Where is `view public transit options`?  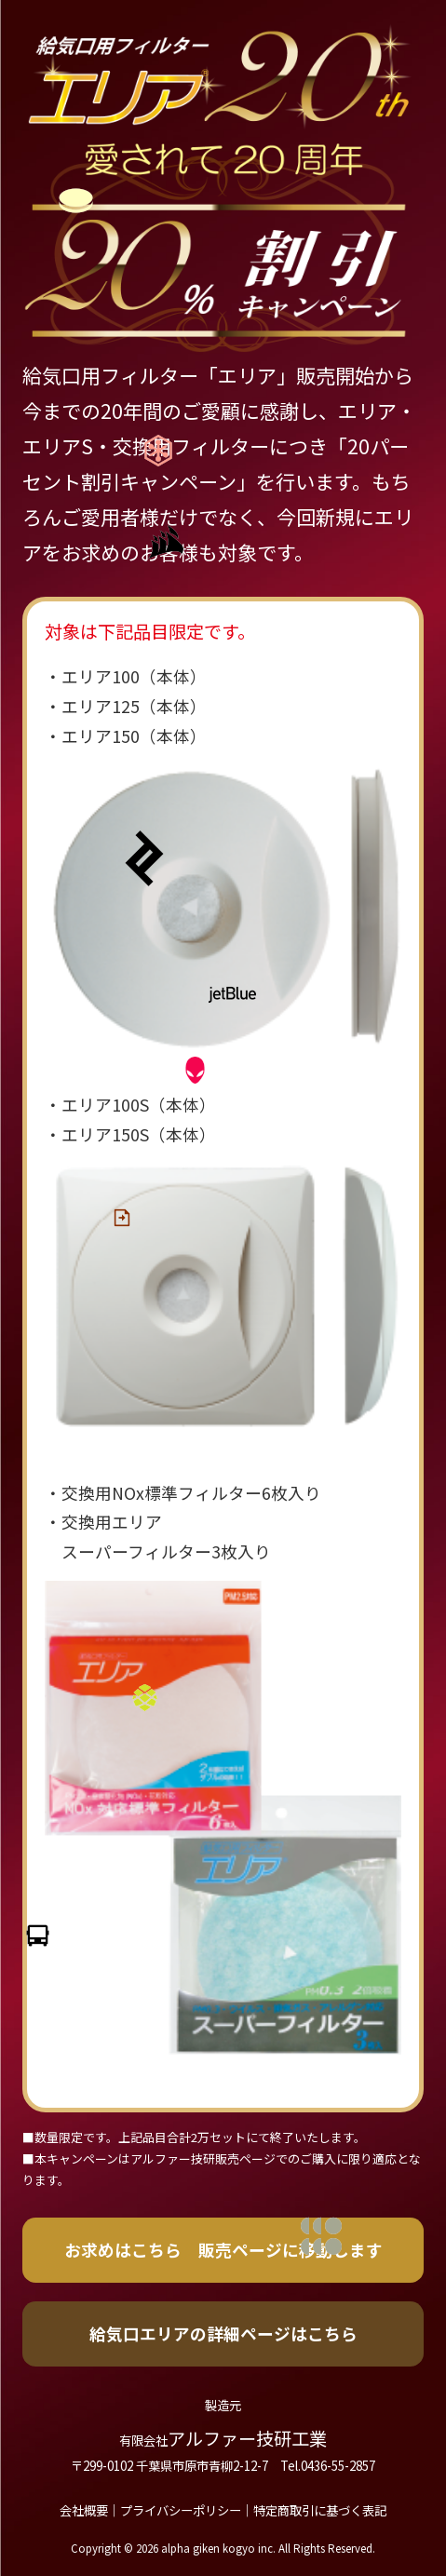 view public transit options is located at coordinates (37, 1935).